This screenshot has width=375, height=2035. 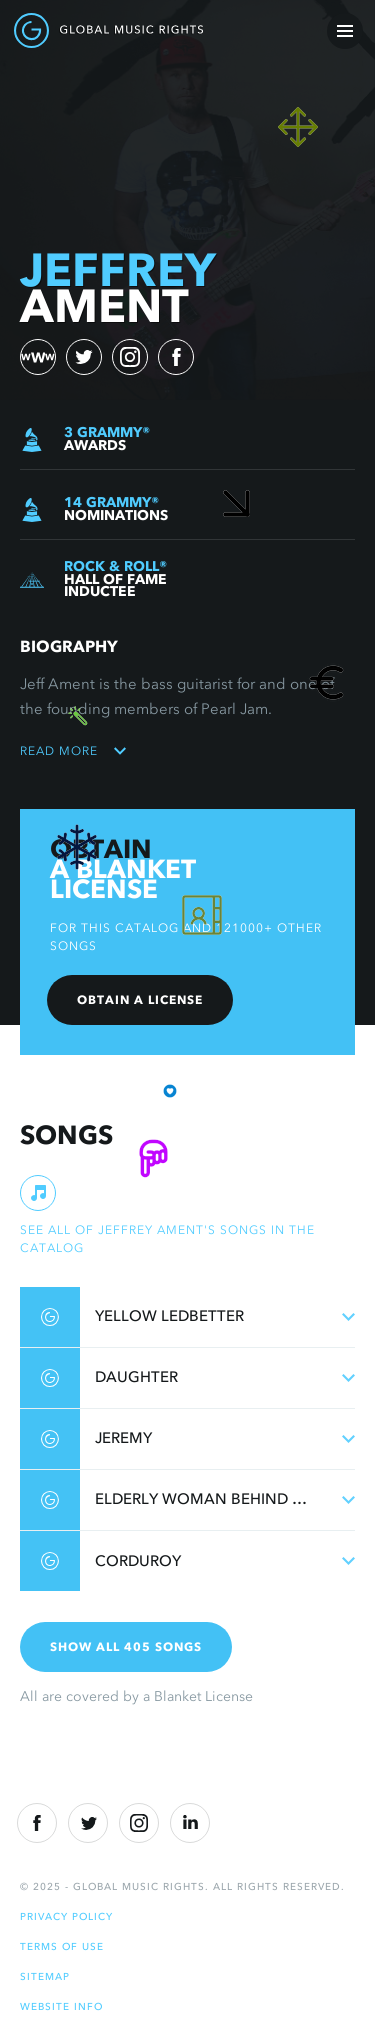 I want to click on add to favorites, so click(x=170, y=1091).